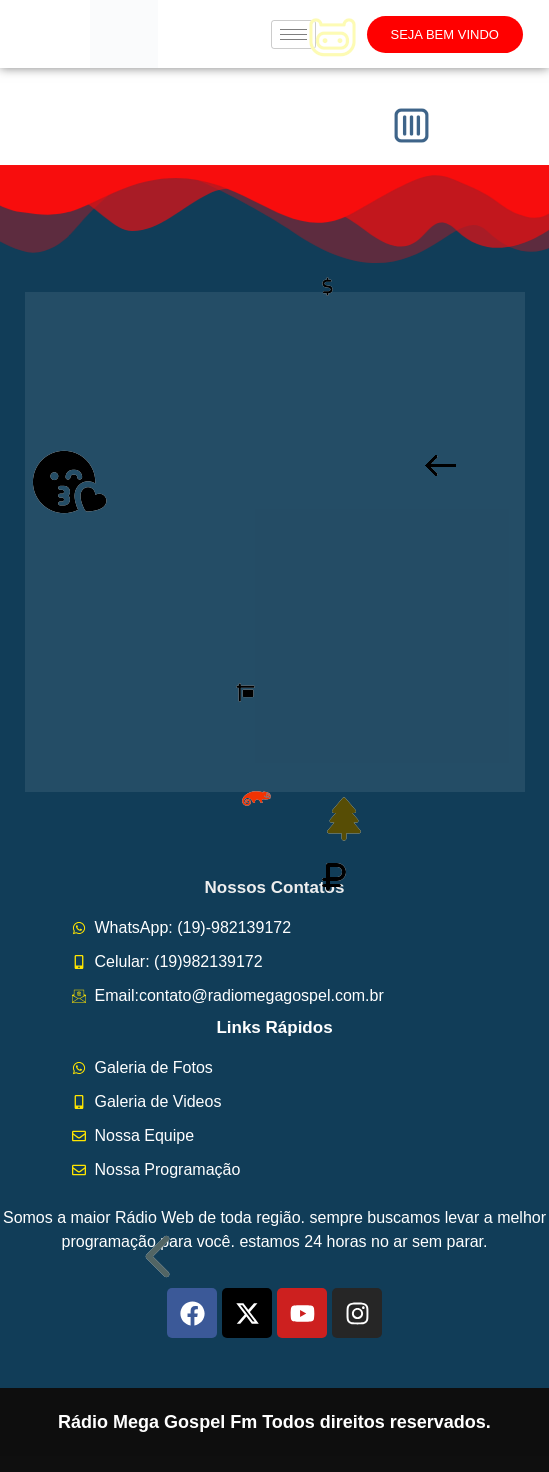  I want to click on access nature or outdoor categories, so click(344, 819).